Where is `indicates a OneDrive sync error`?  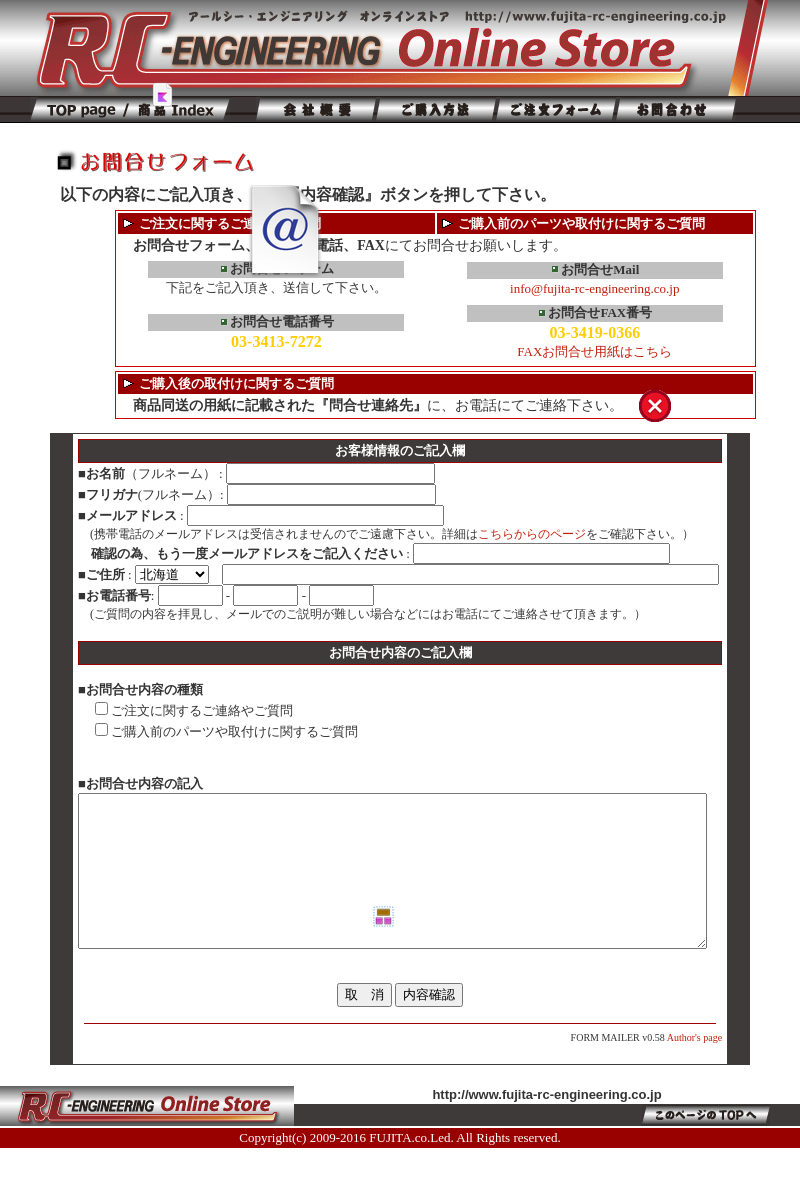
indicates a OneDrive sync error is located at coordinates (655, 406).